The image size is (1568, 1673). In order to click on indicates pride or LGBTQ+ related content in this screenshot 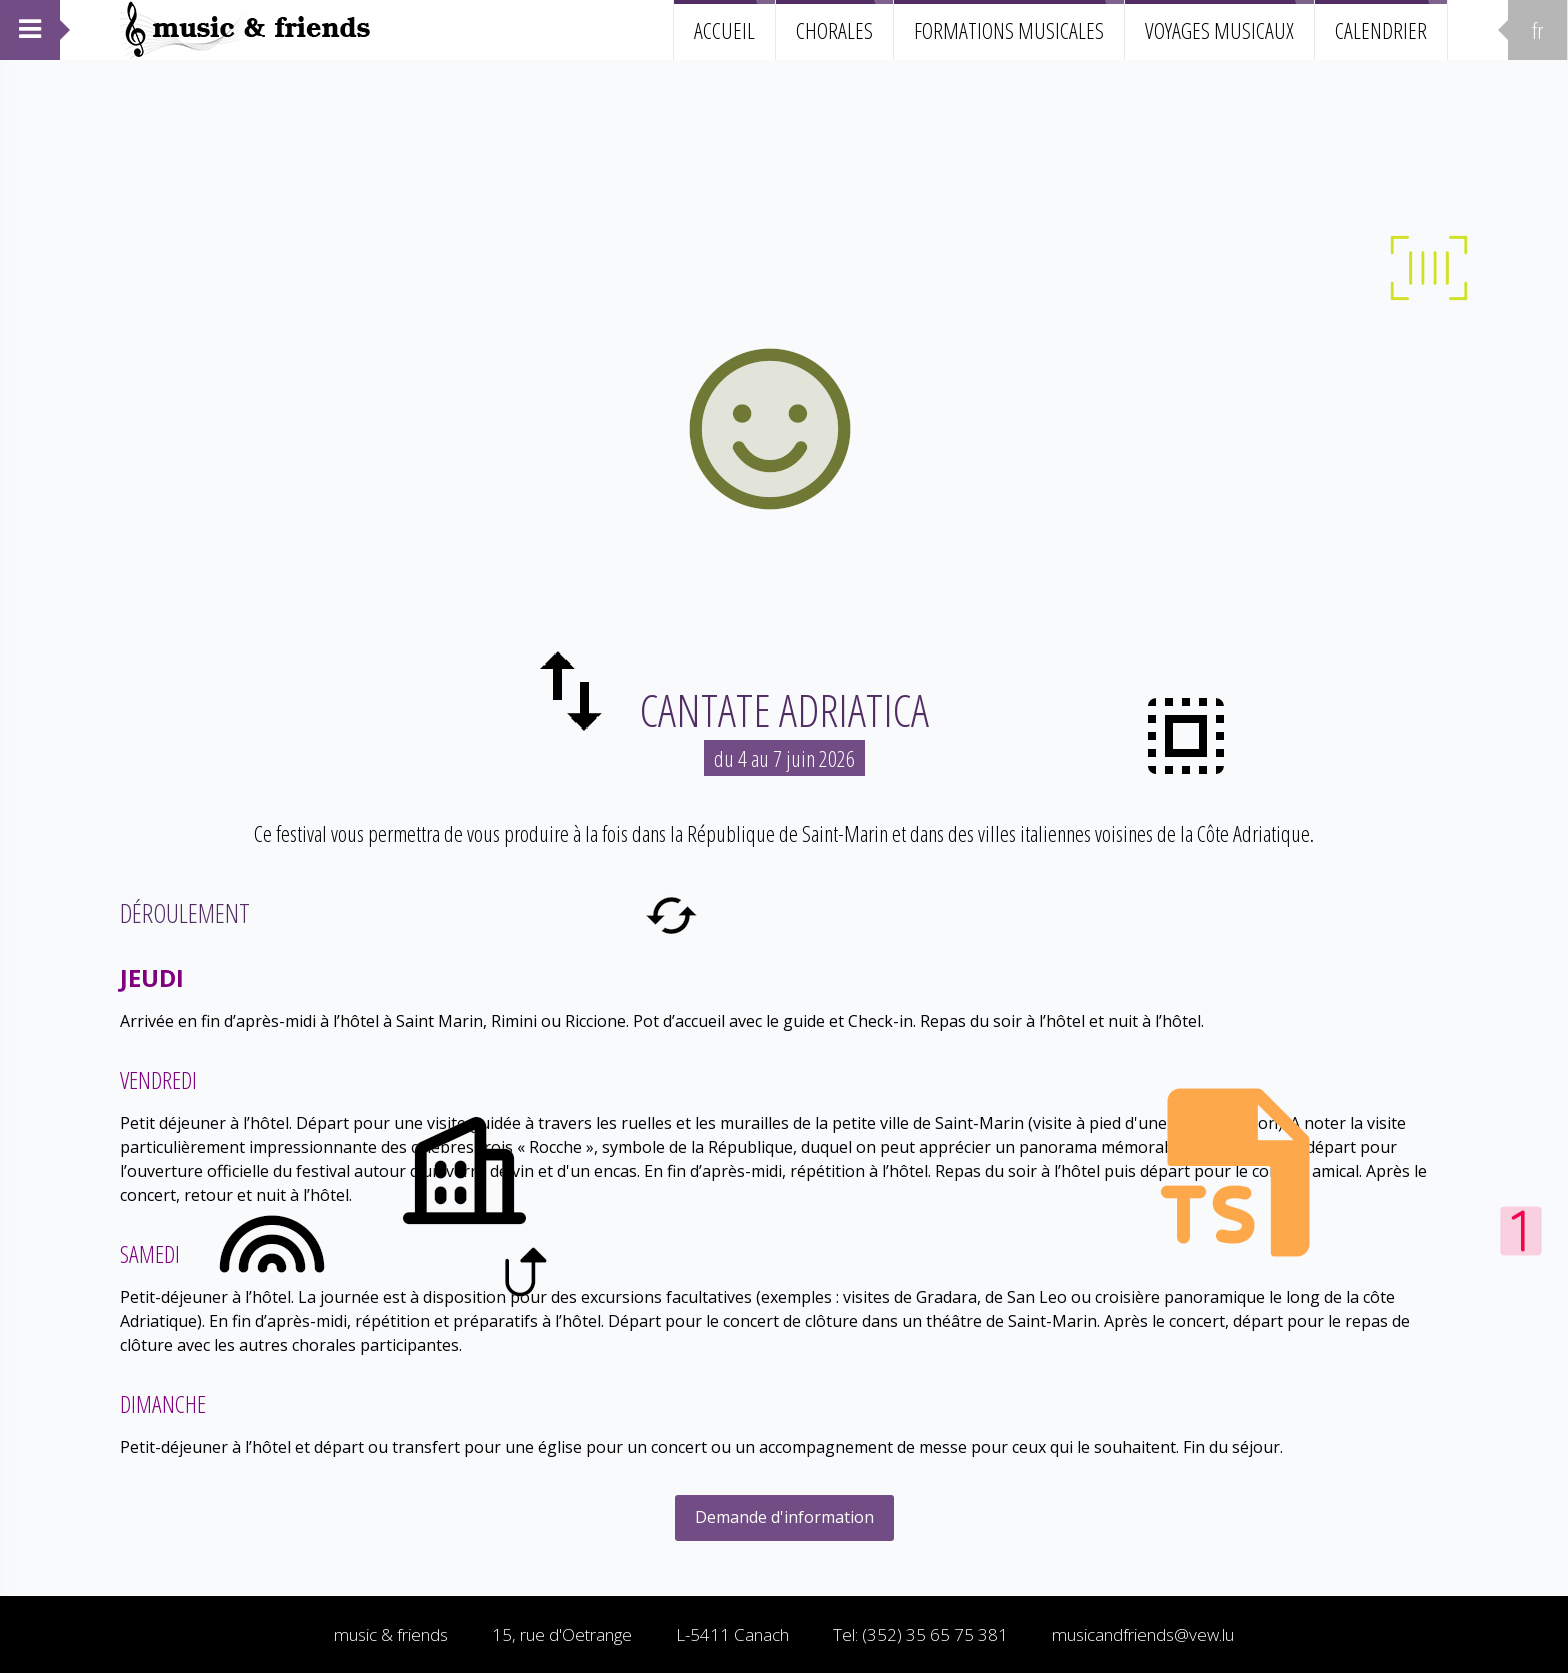, I will do `click(272, 1244)`.